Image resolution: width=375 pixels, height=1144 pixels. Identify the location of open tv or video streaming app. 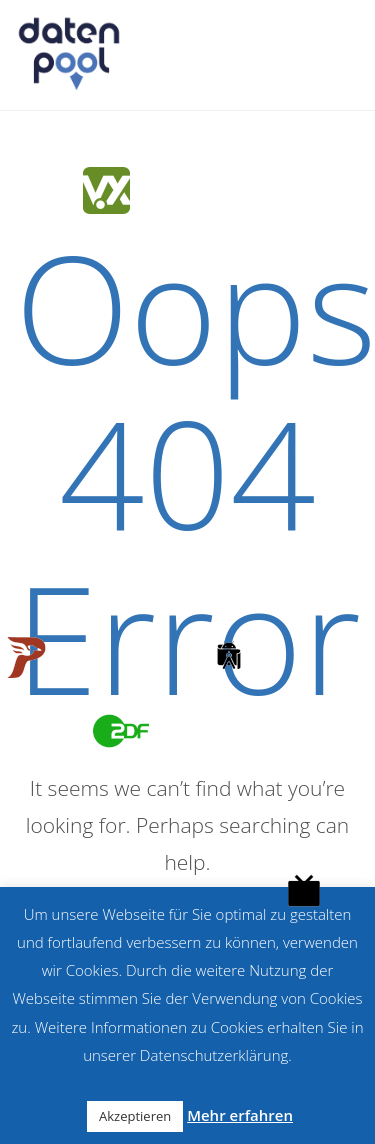
(304, 892).